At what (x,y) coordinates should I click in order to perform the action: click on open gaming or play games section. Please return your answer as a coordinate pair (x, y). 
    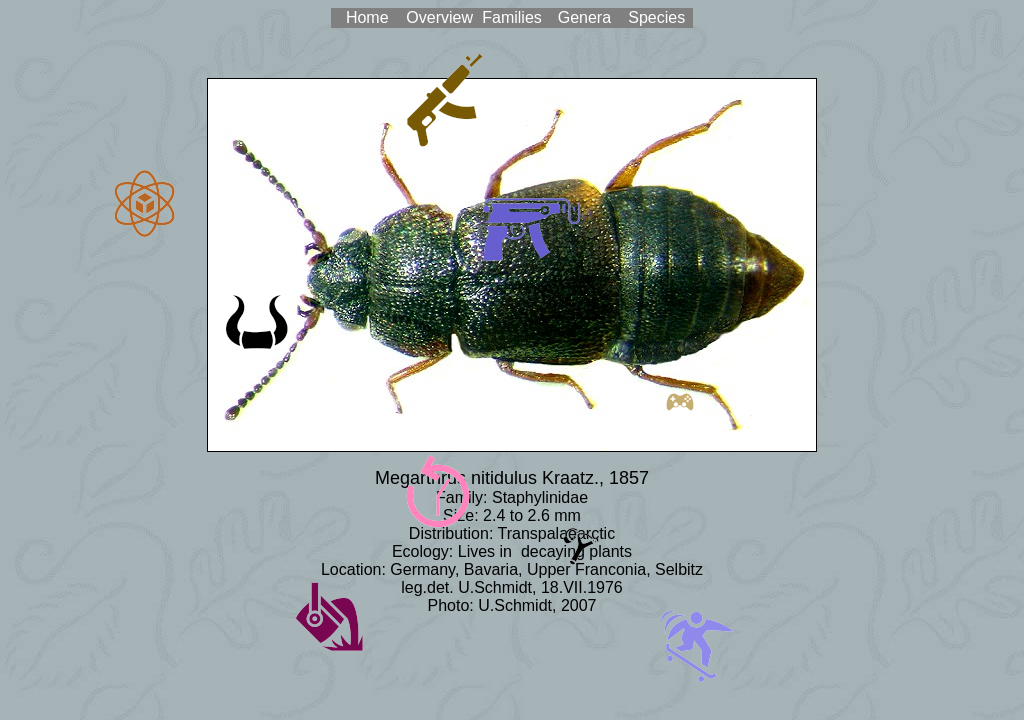
    Looking at the image, I should click on (680, 402).